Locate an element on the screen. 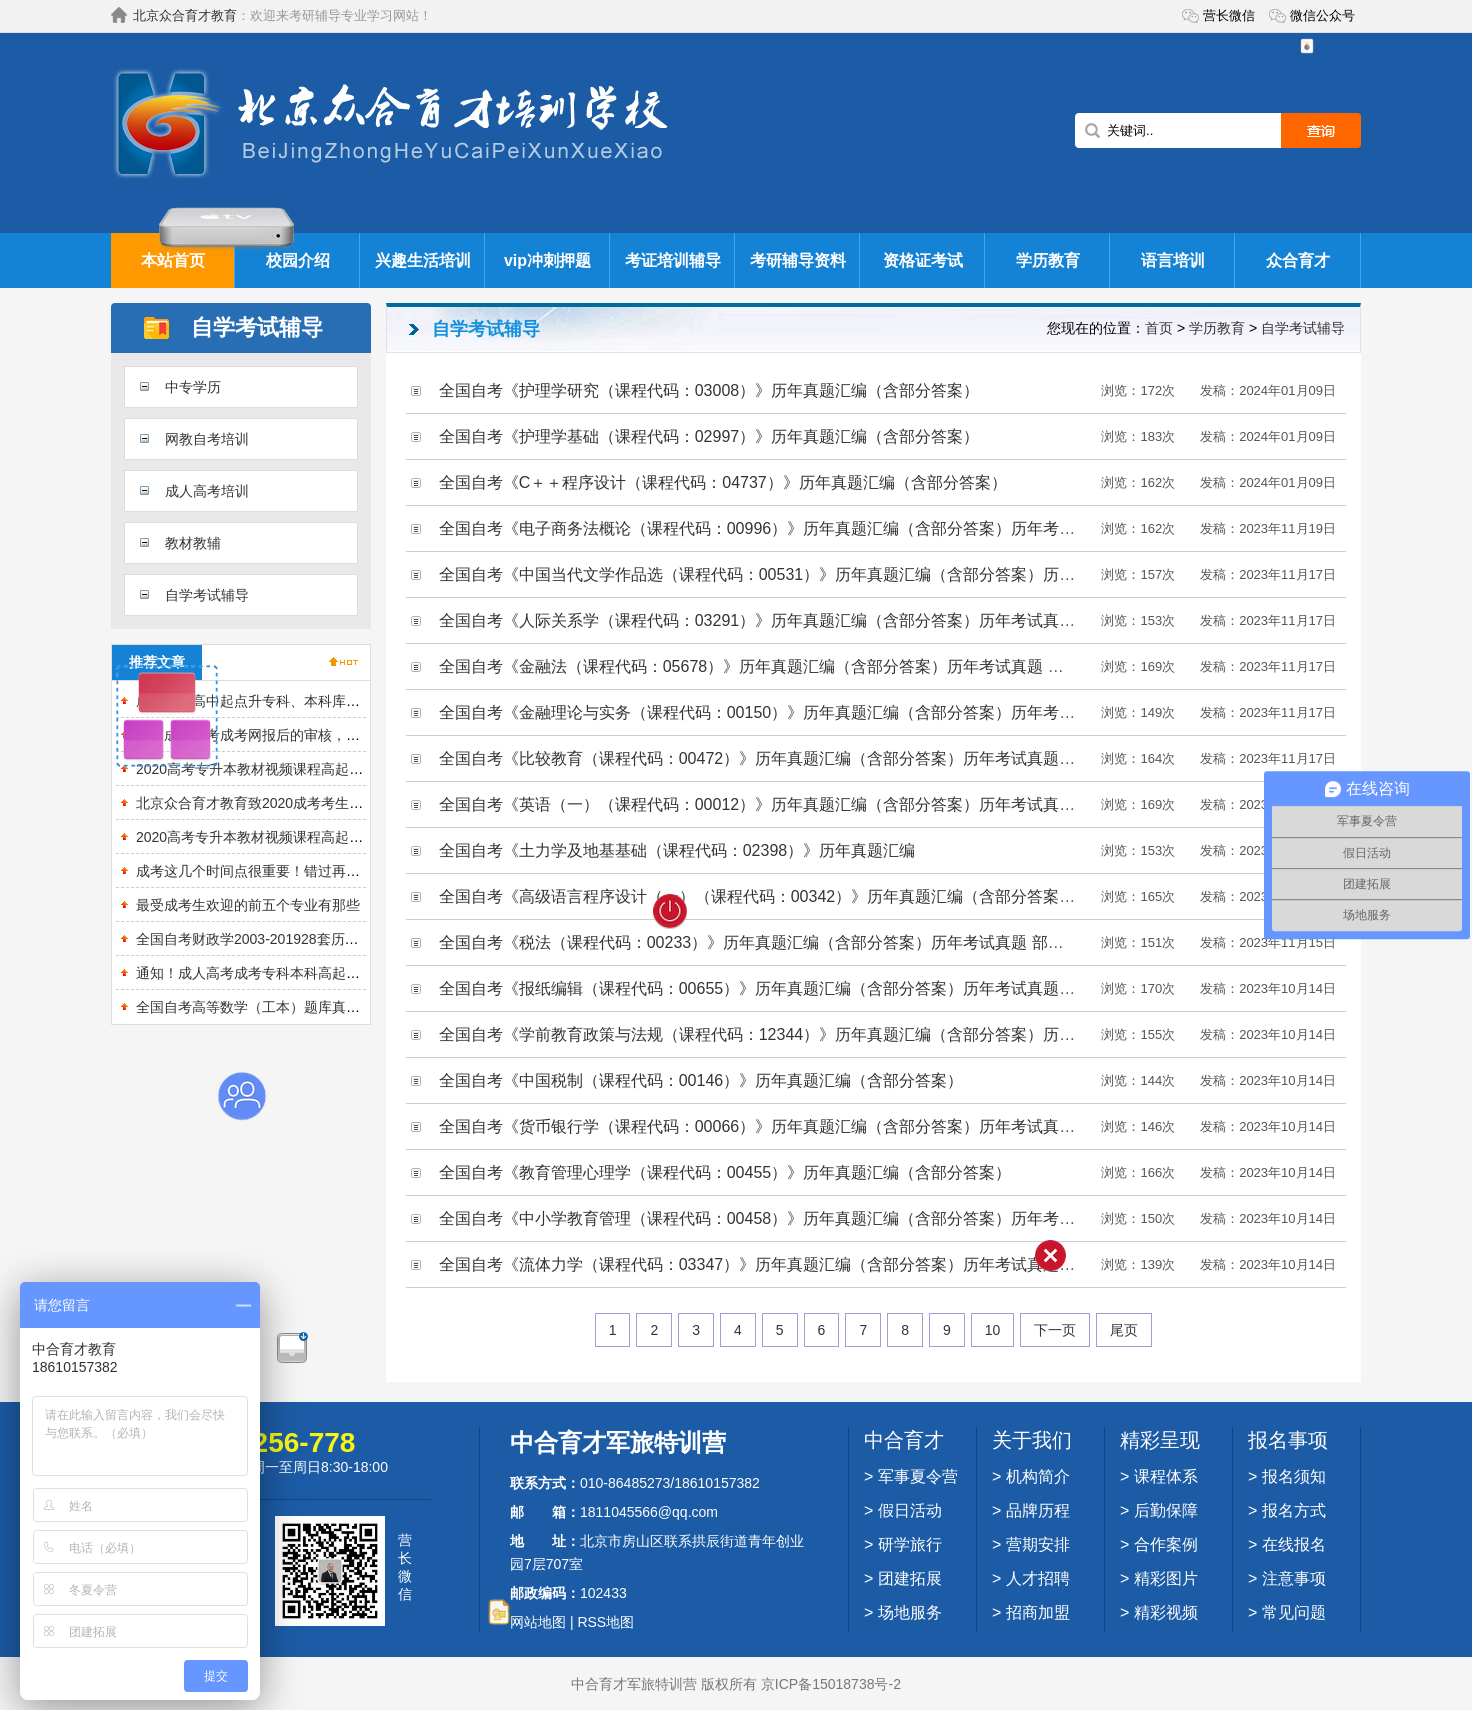  select all items in the current view is located at coordinates (167, 716).